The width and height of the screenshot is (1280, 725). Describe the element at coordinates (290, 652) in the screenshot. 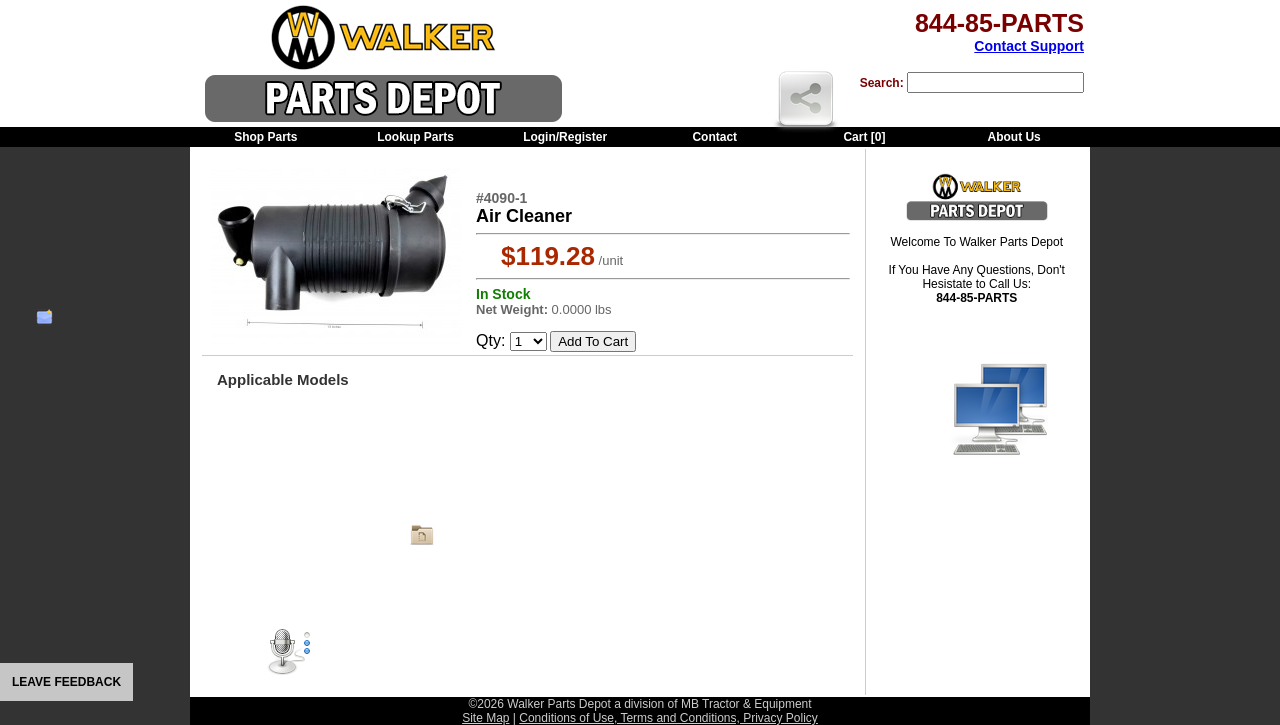

I see `microphone input at medium sensitivity level` at that location.